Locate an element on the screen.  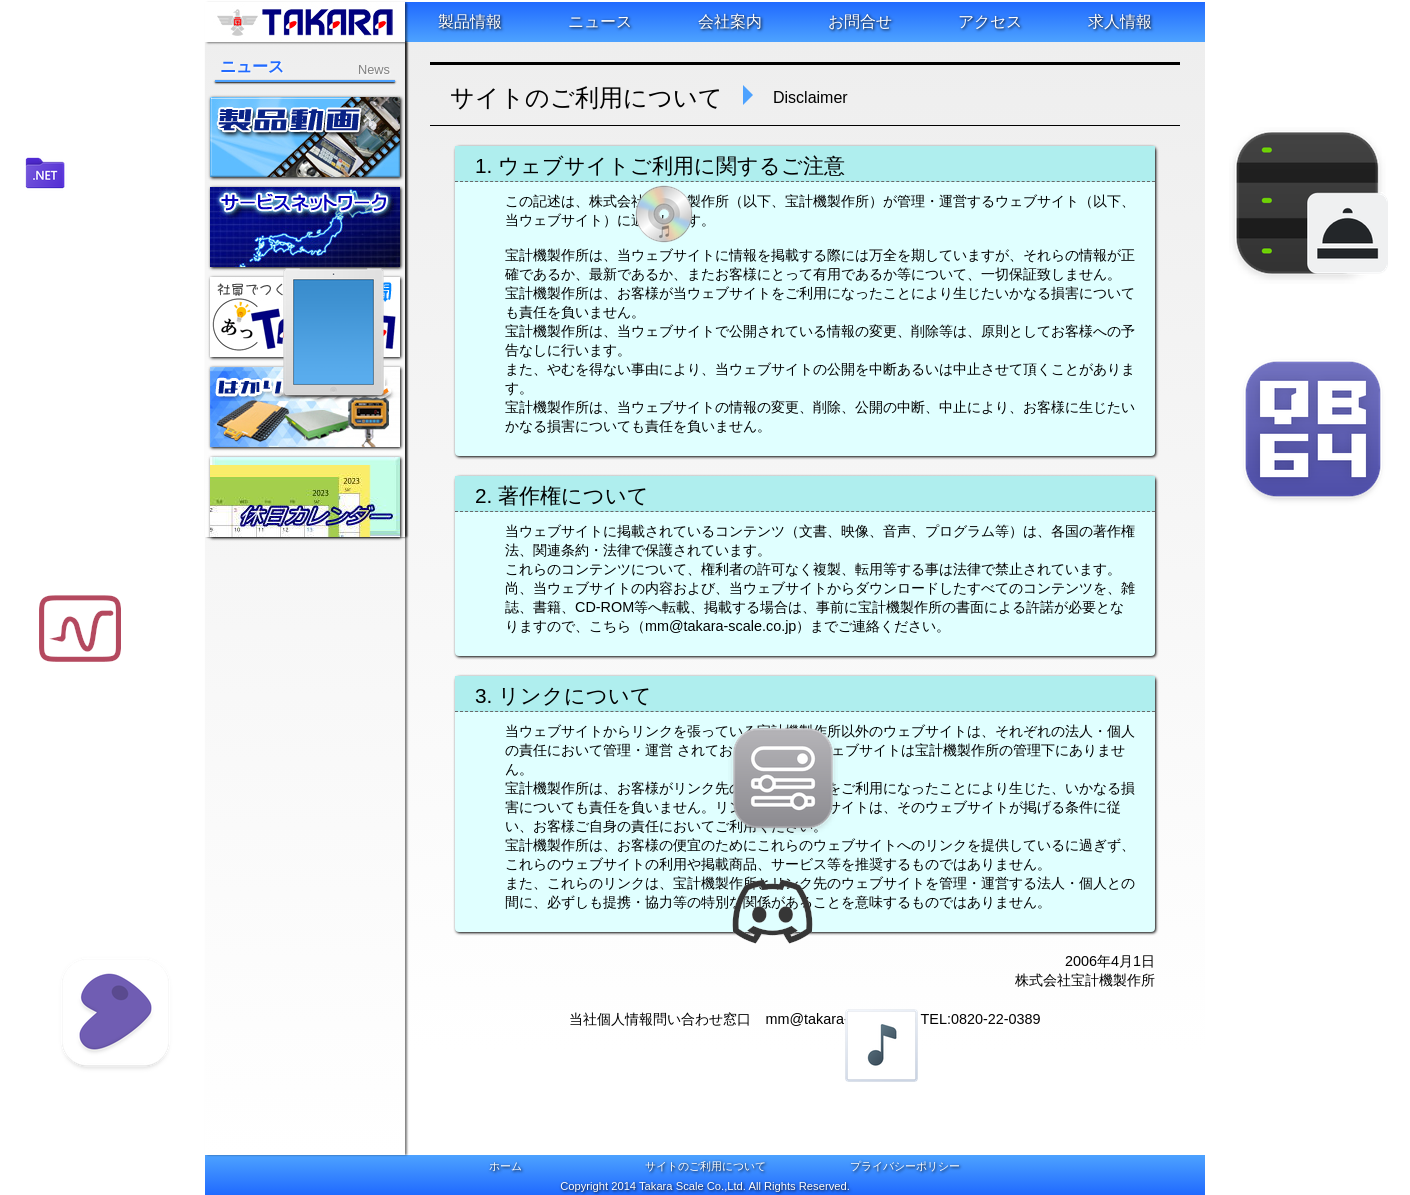
configure network server discovery preferences is located at coordinates (1308, 205).